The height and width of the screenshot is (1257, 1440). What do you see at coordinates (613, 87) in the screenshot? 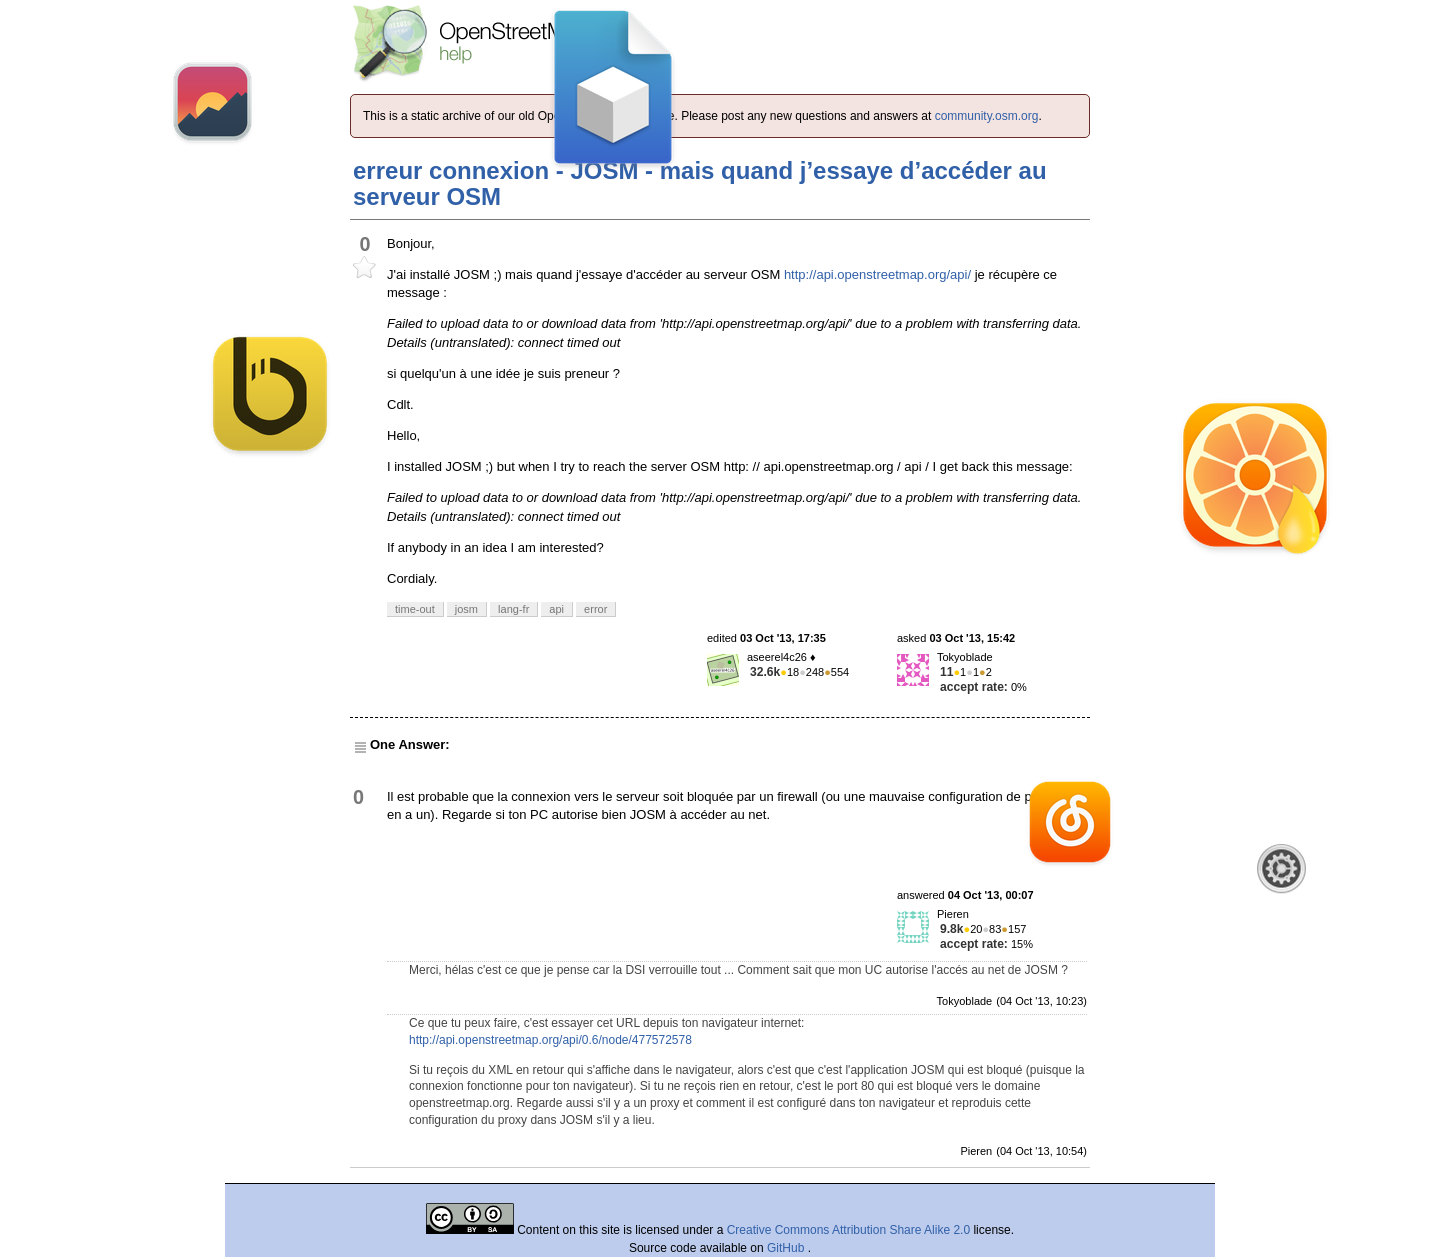
I see `a flatpak application package file` at bounding box center [613, 87].